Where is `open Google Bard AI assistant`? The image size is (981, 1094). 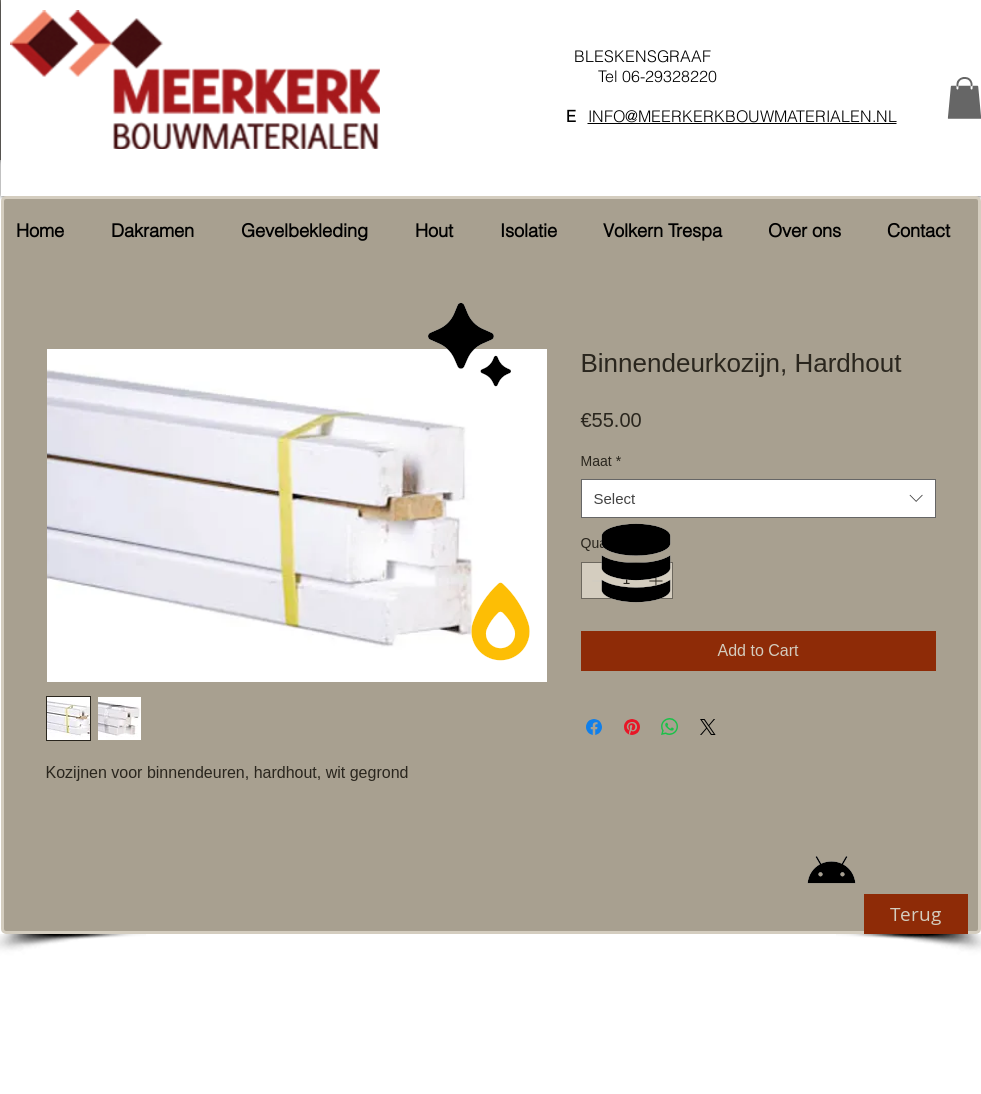 open Google Bard AI assistant is located at coordinates (469, 344).